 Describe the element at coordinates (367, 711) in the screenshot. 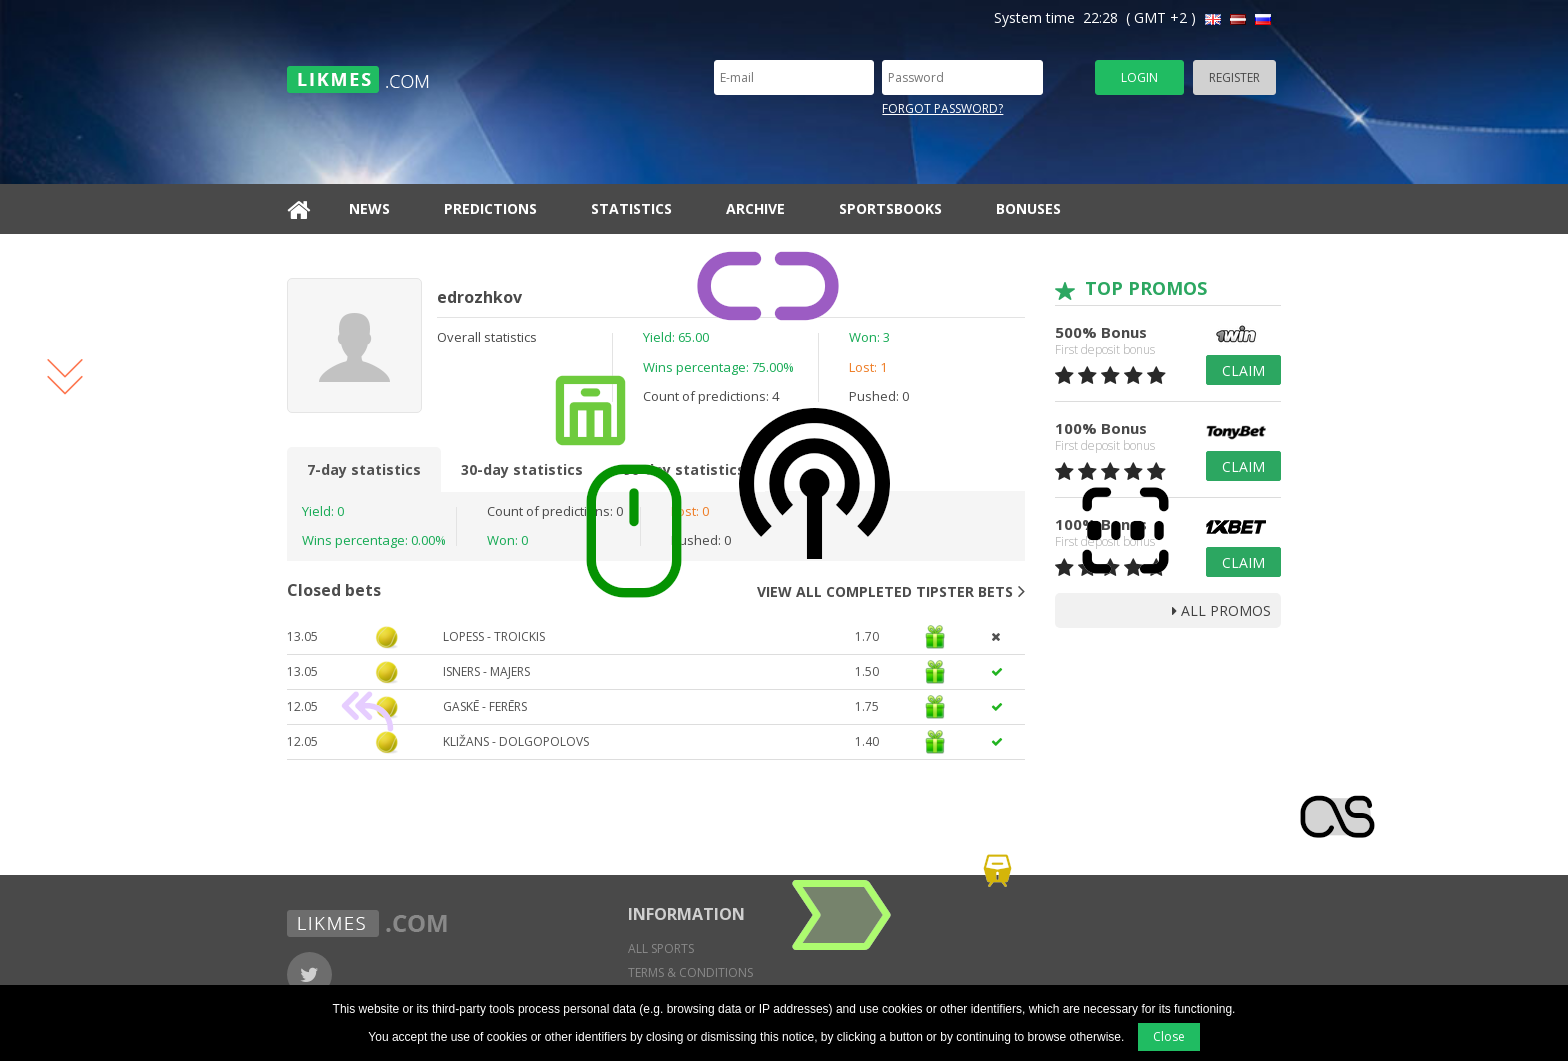

I see `reply all to a message or email` at that location.